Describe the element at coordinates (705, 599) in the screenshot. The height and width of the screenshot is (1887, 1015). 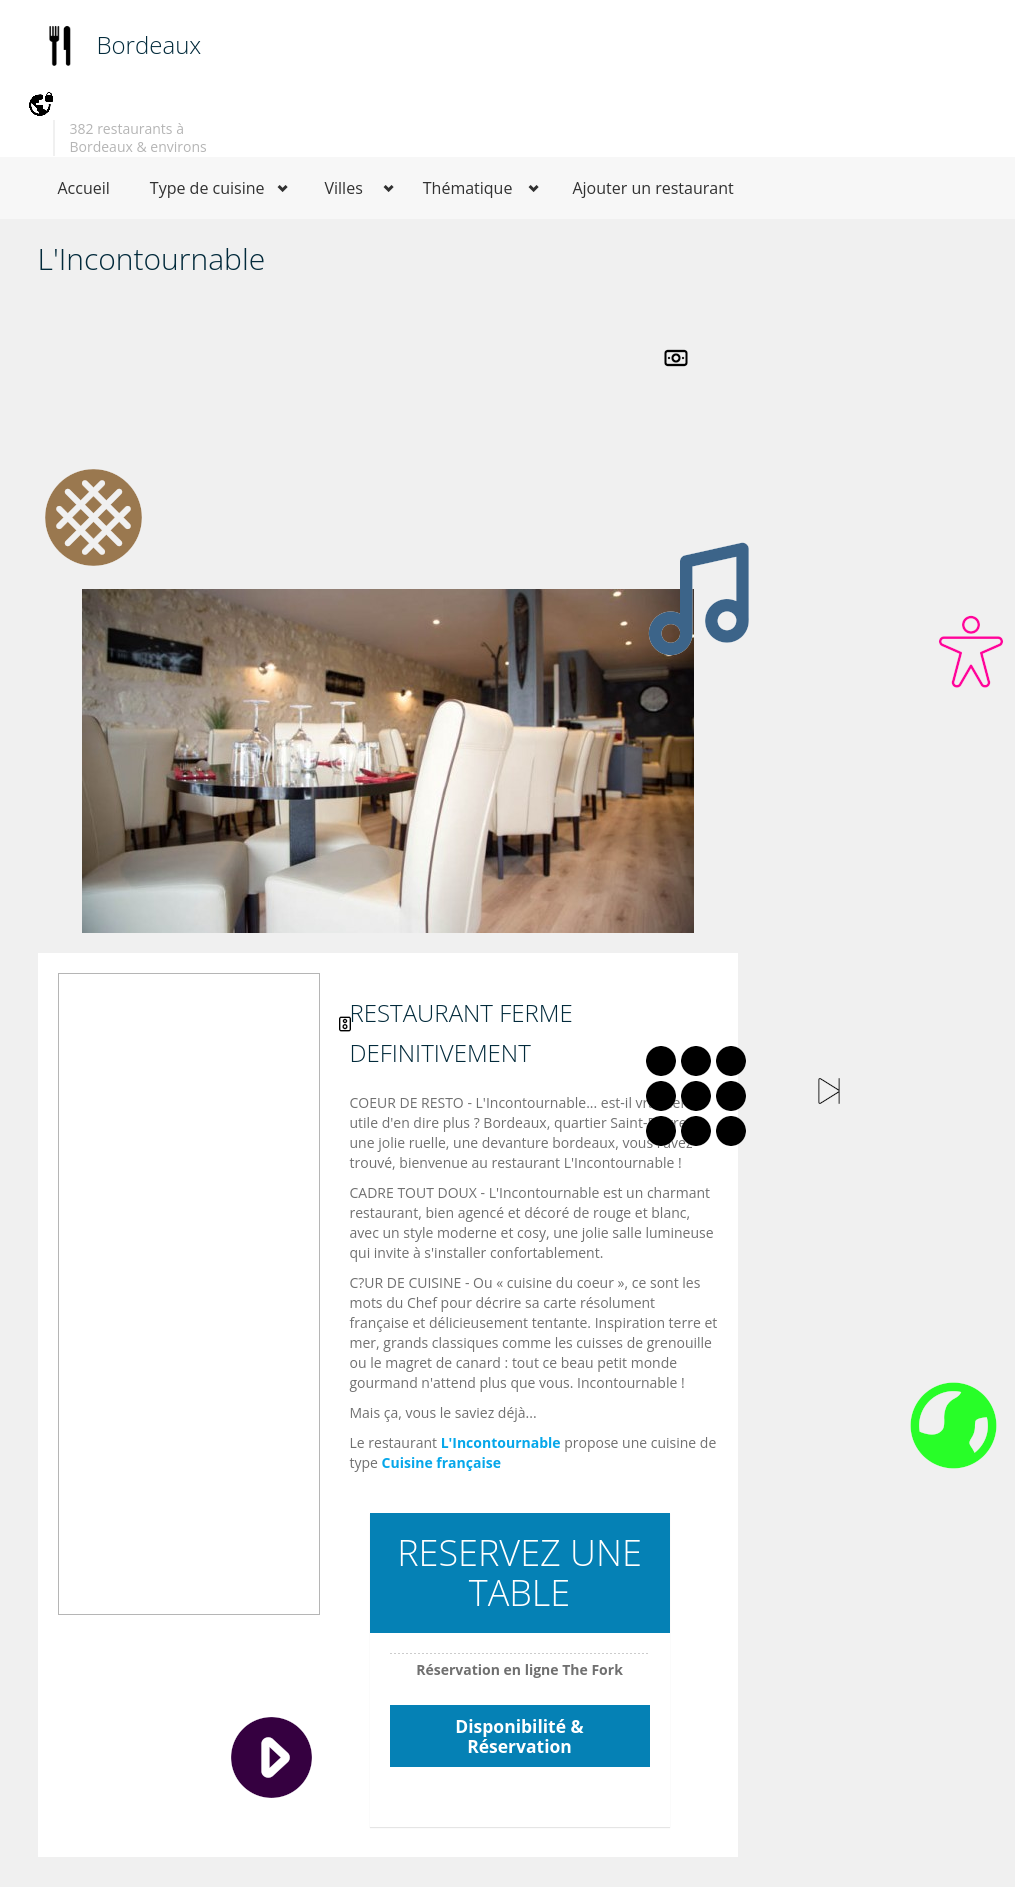
I see `access music library or player` at that location.